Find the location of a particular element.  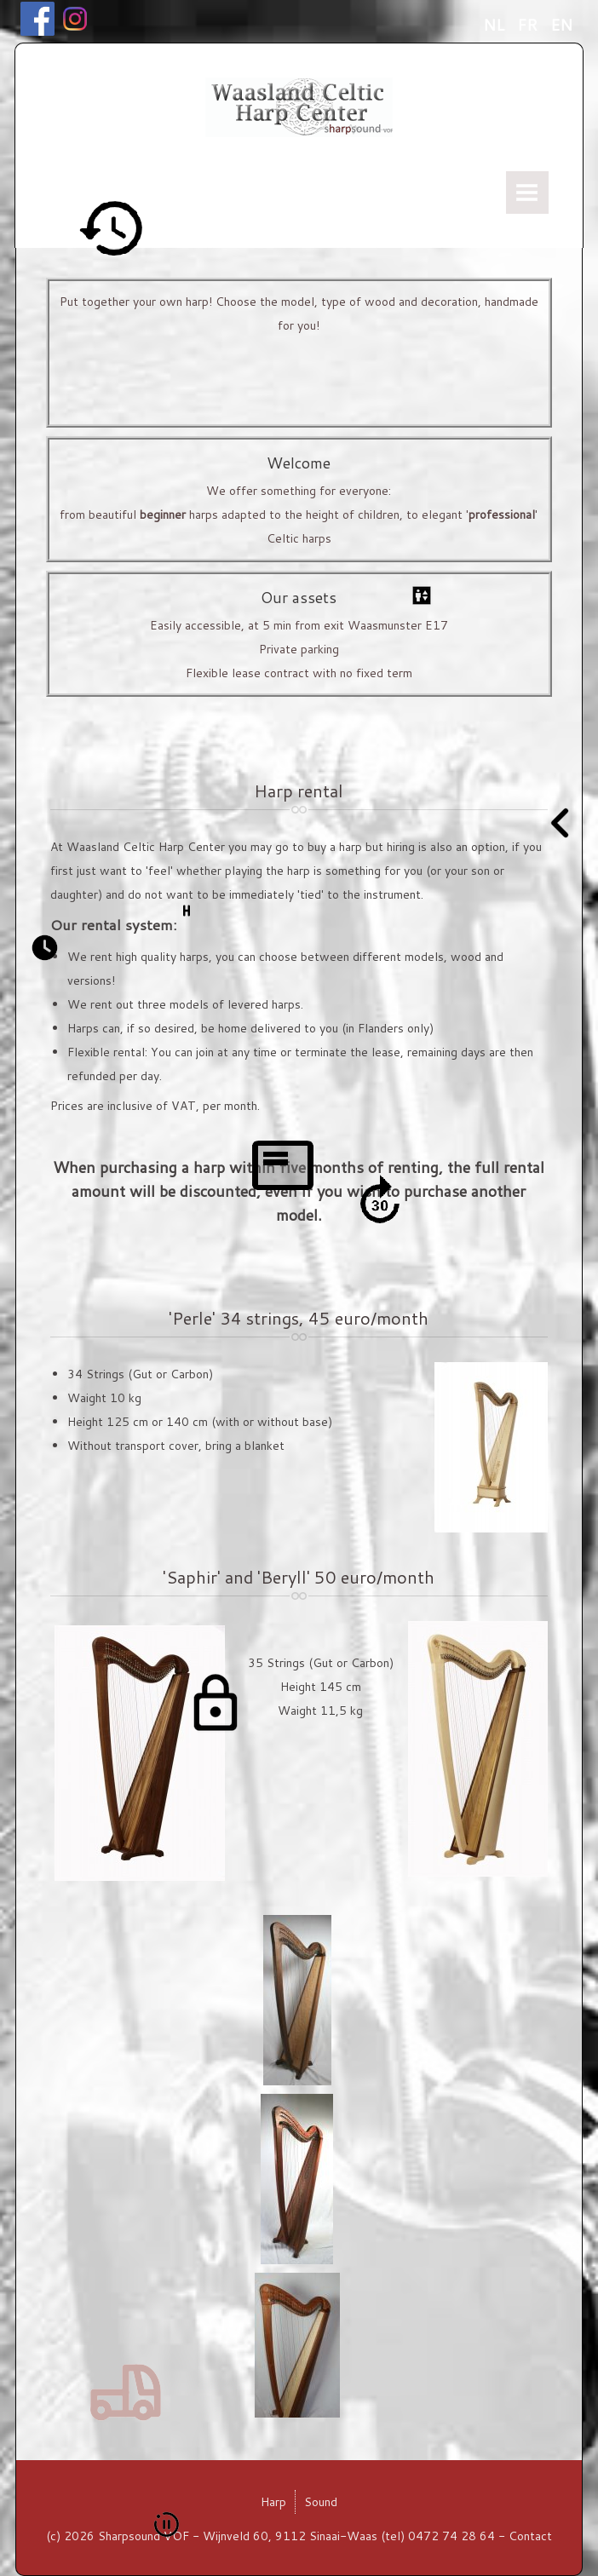

track shipment or delivery status is located at coordinates (125, 2392).